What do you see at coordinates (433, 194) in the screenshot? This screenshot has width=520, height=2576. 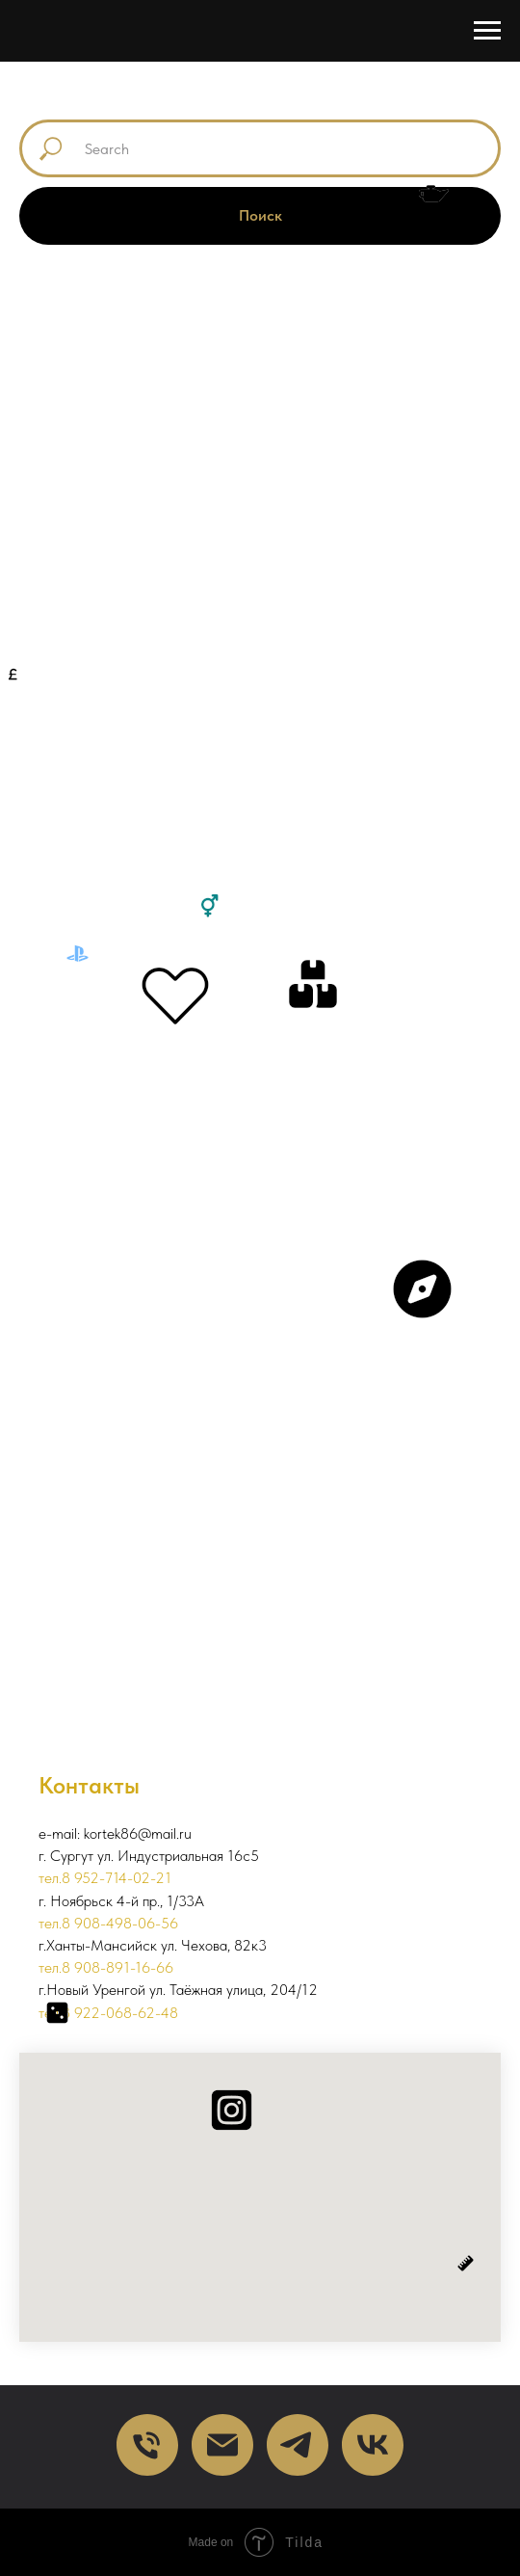 I see `access maintenance or service settings` at bounding box center [433, 194].